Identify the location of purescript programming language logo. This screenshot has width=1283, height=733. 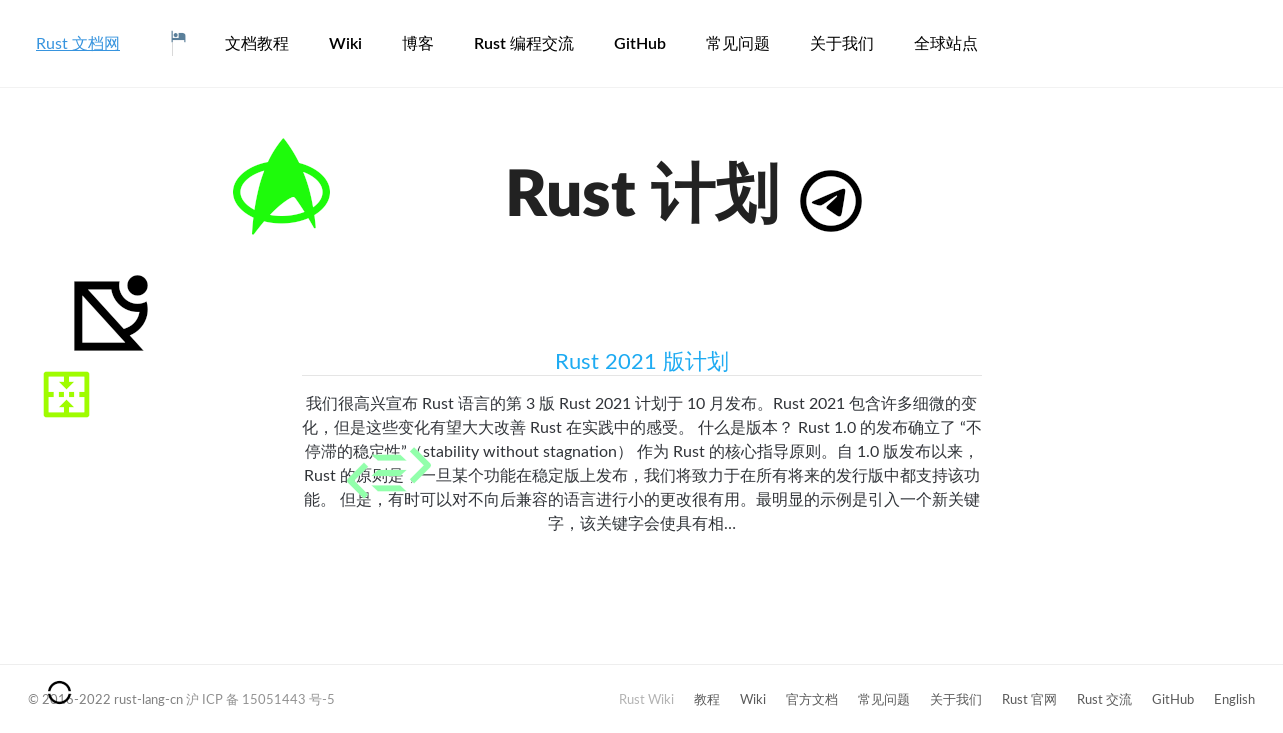
(389, 473).